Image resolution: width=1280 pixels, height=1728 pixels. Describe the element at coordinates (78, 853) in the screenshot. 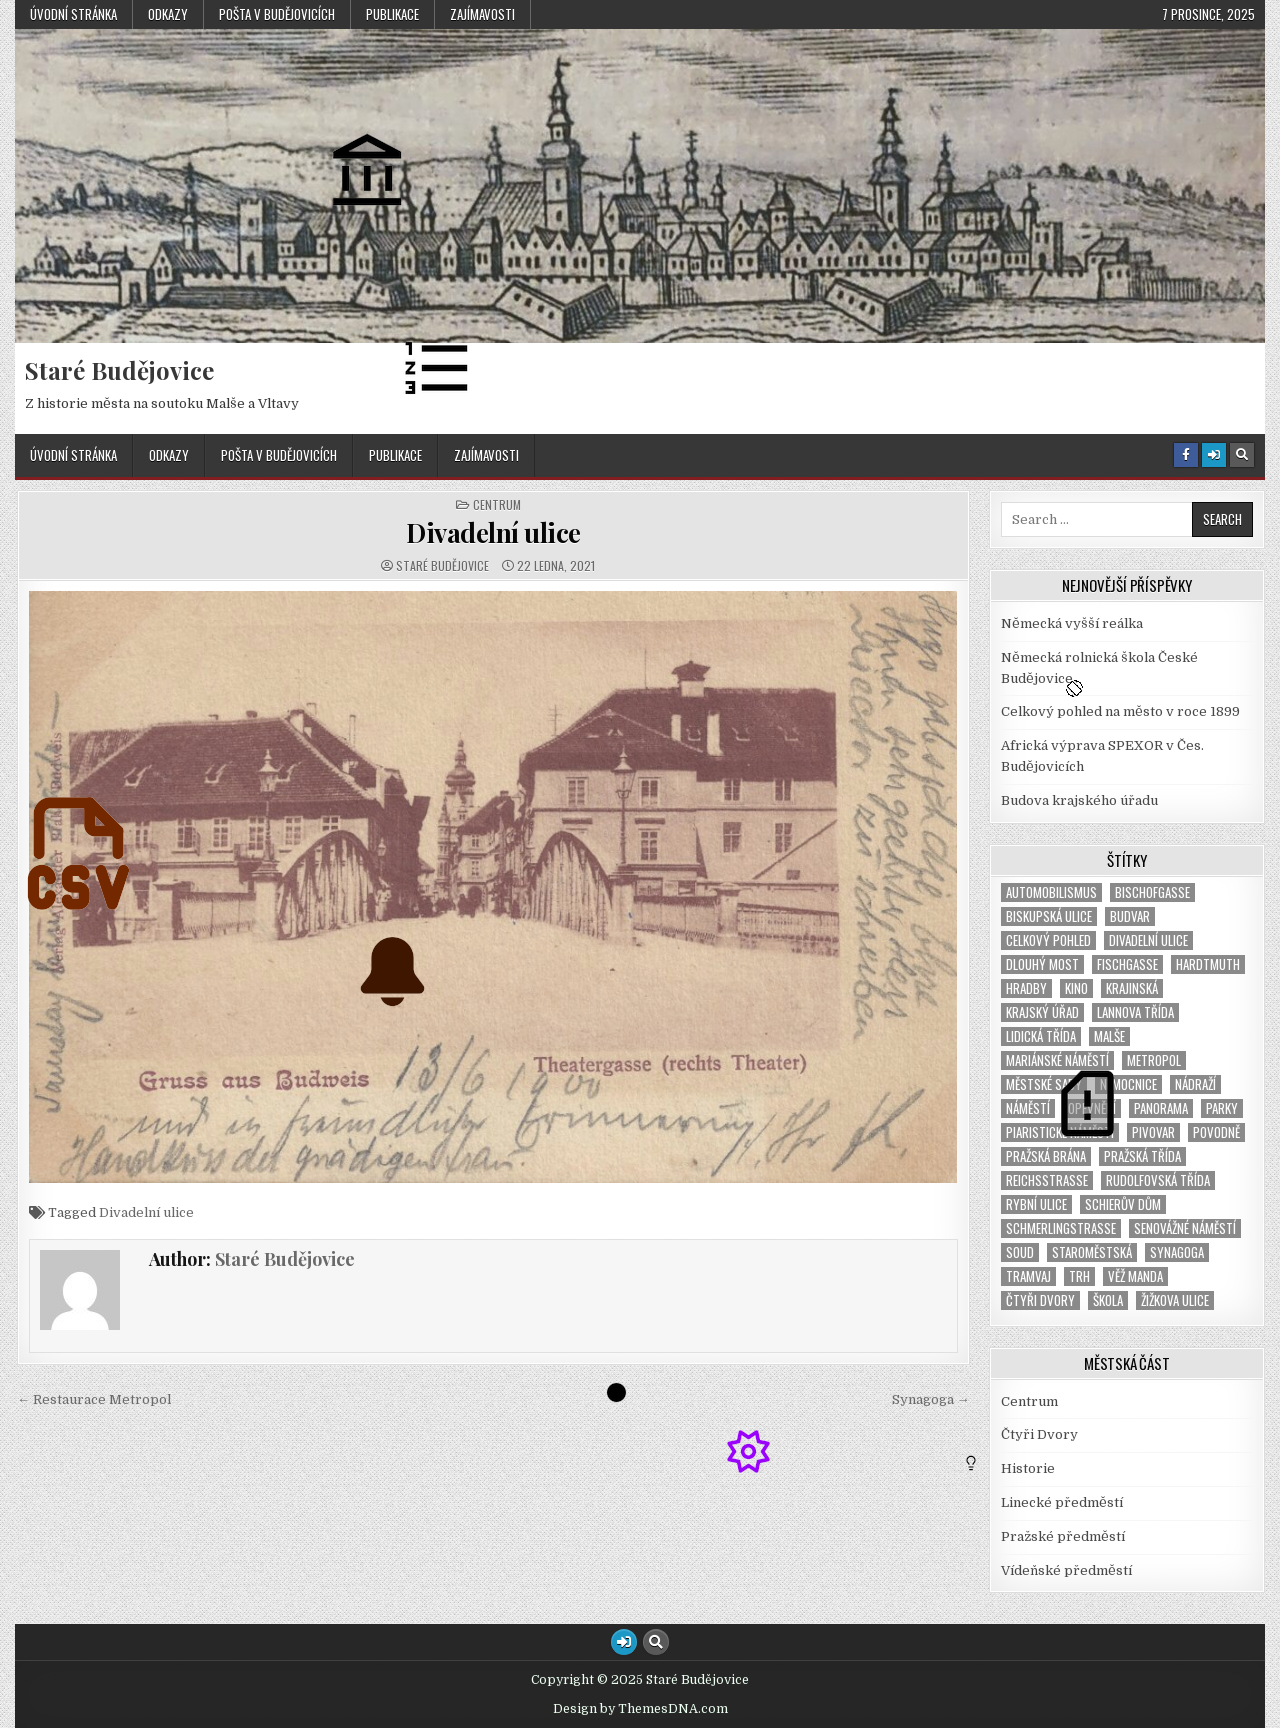

I see `indicates a CSV file type` at that location.